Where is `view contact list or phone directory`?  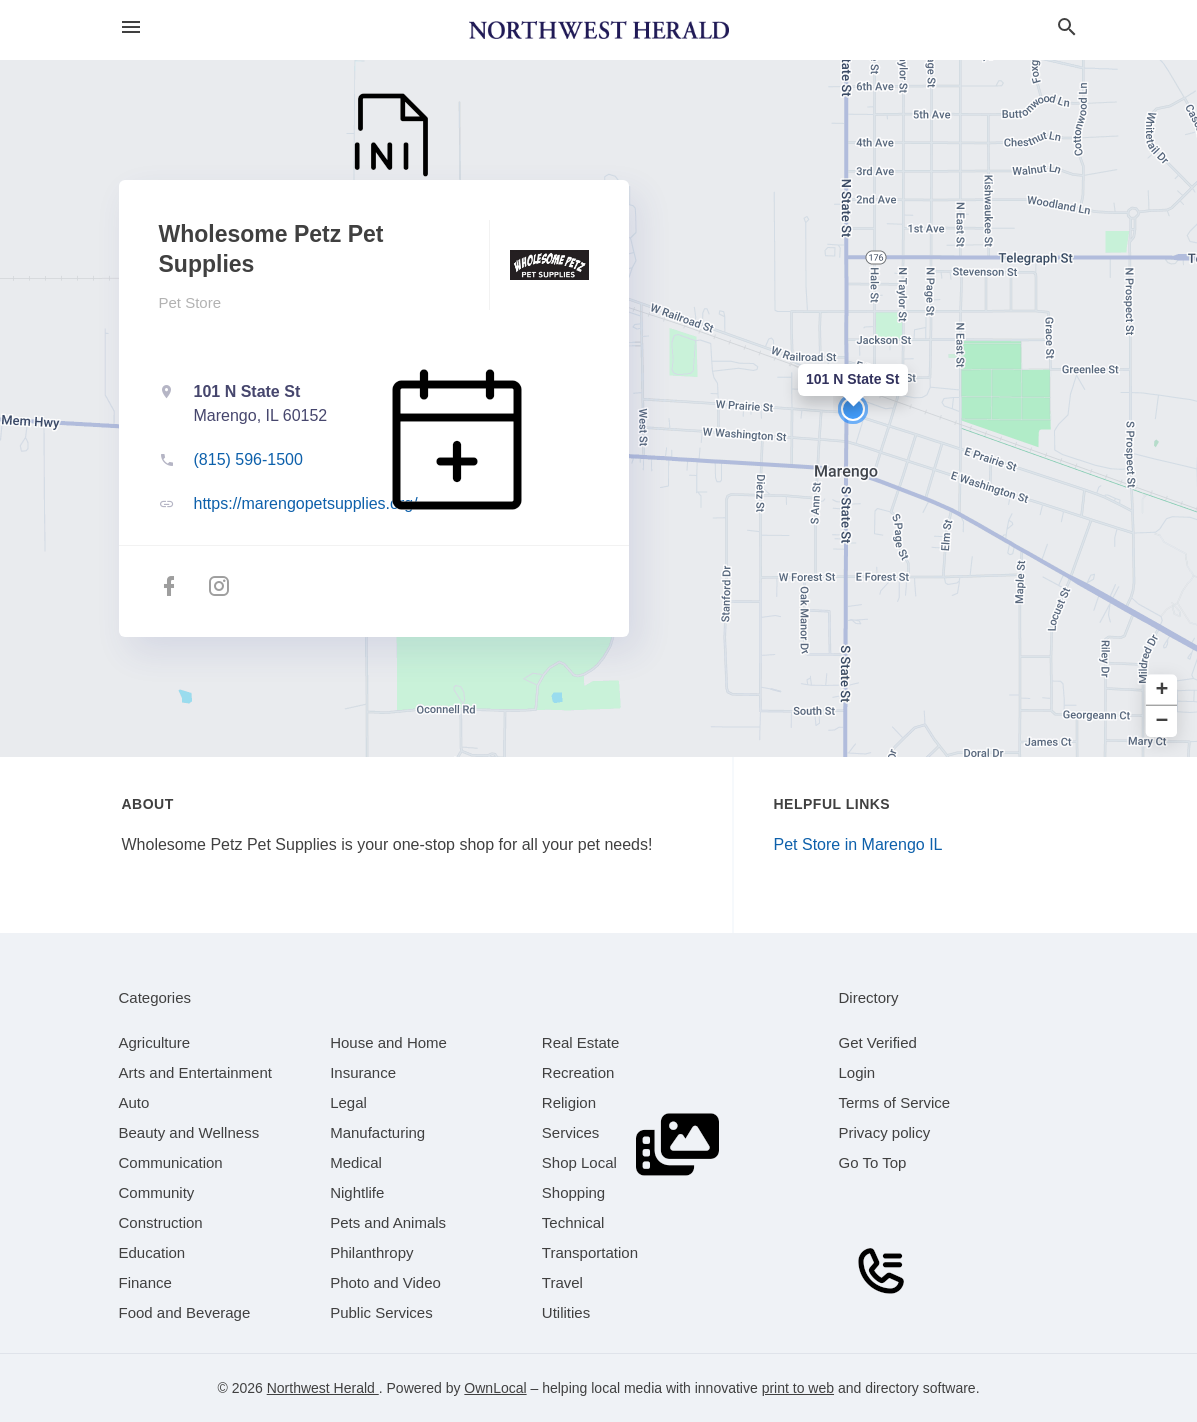
view contact list or phone directory is located at coordinates (882, 1270).